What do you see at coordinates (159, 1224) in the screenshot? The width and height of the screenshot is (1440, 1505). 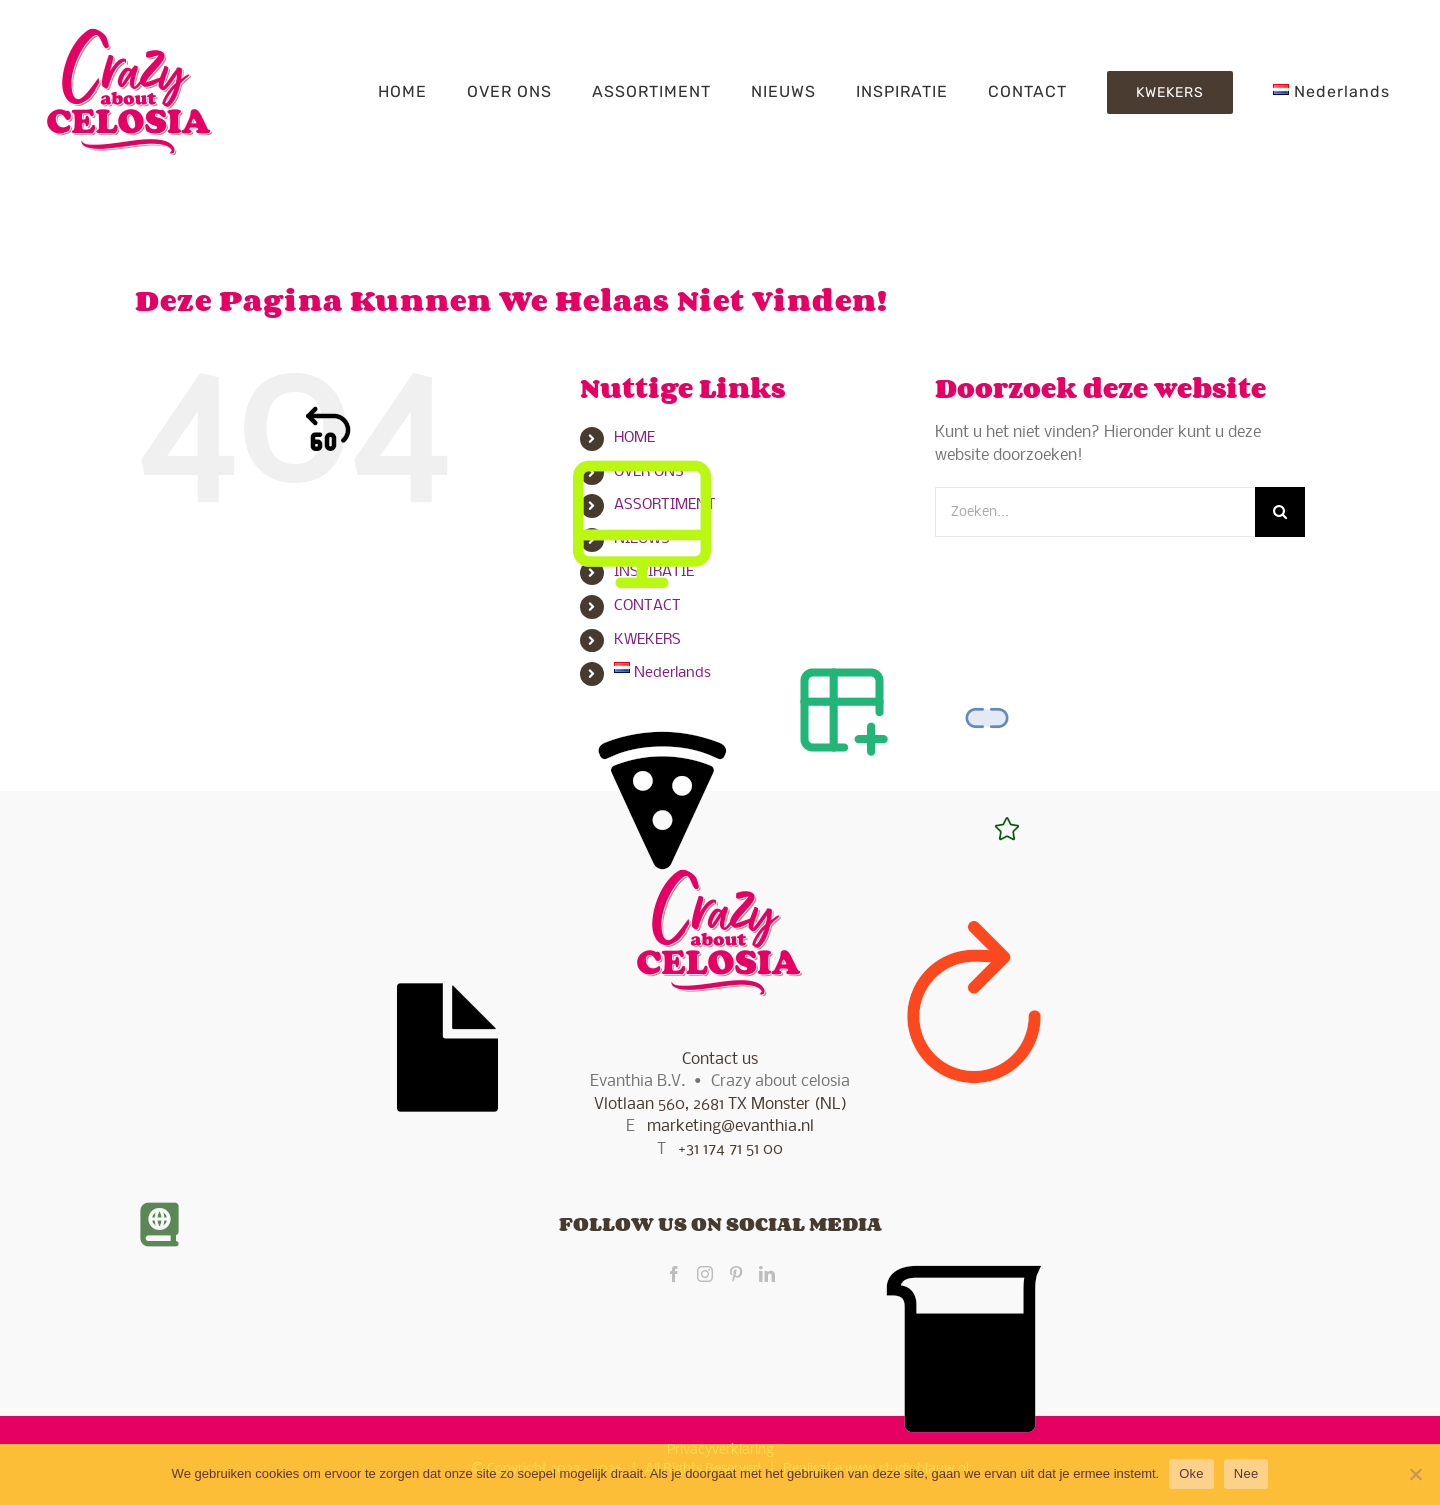 I see `access world atlas or geography resources` at bounding box center [159, 1224].